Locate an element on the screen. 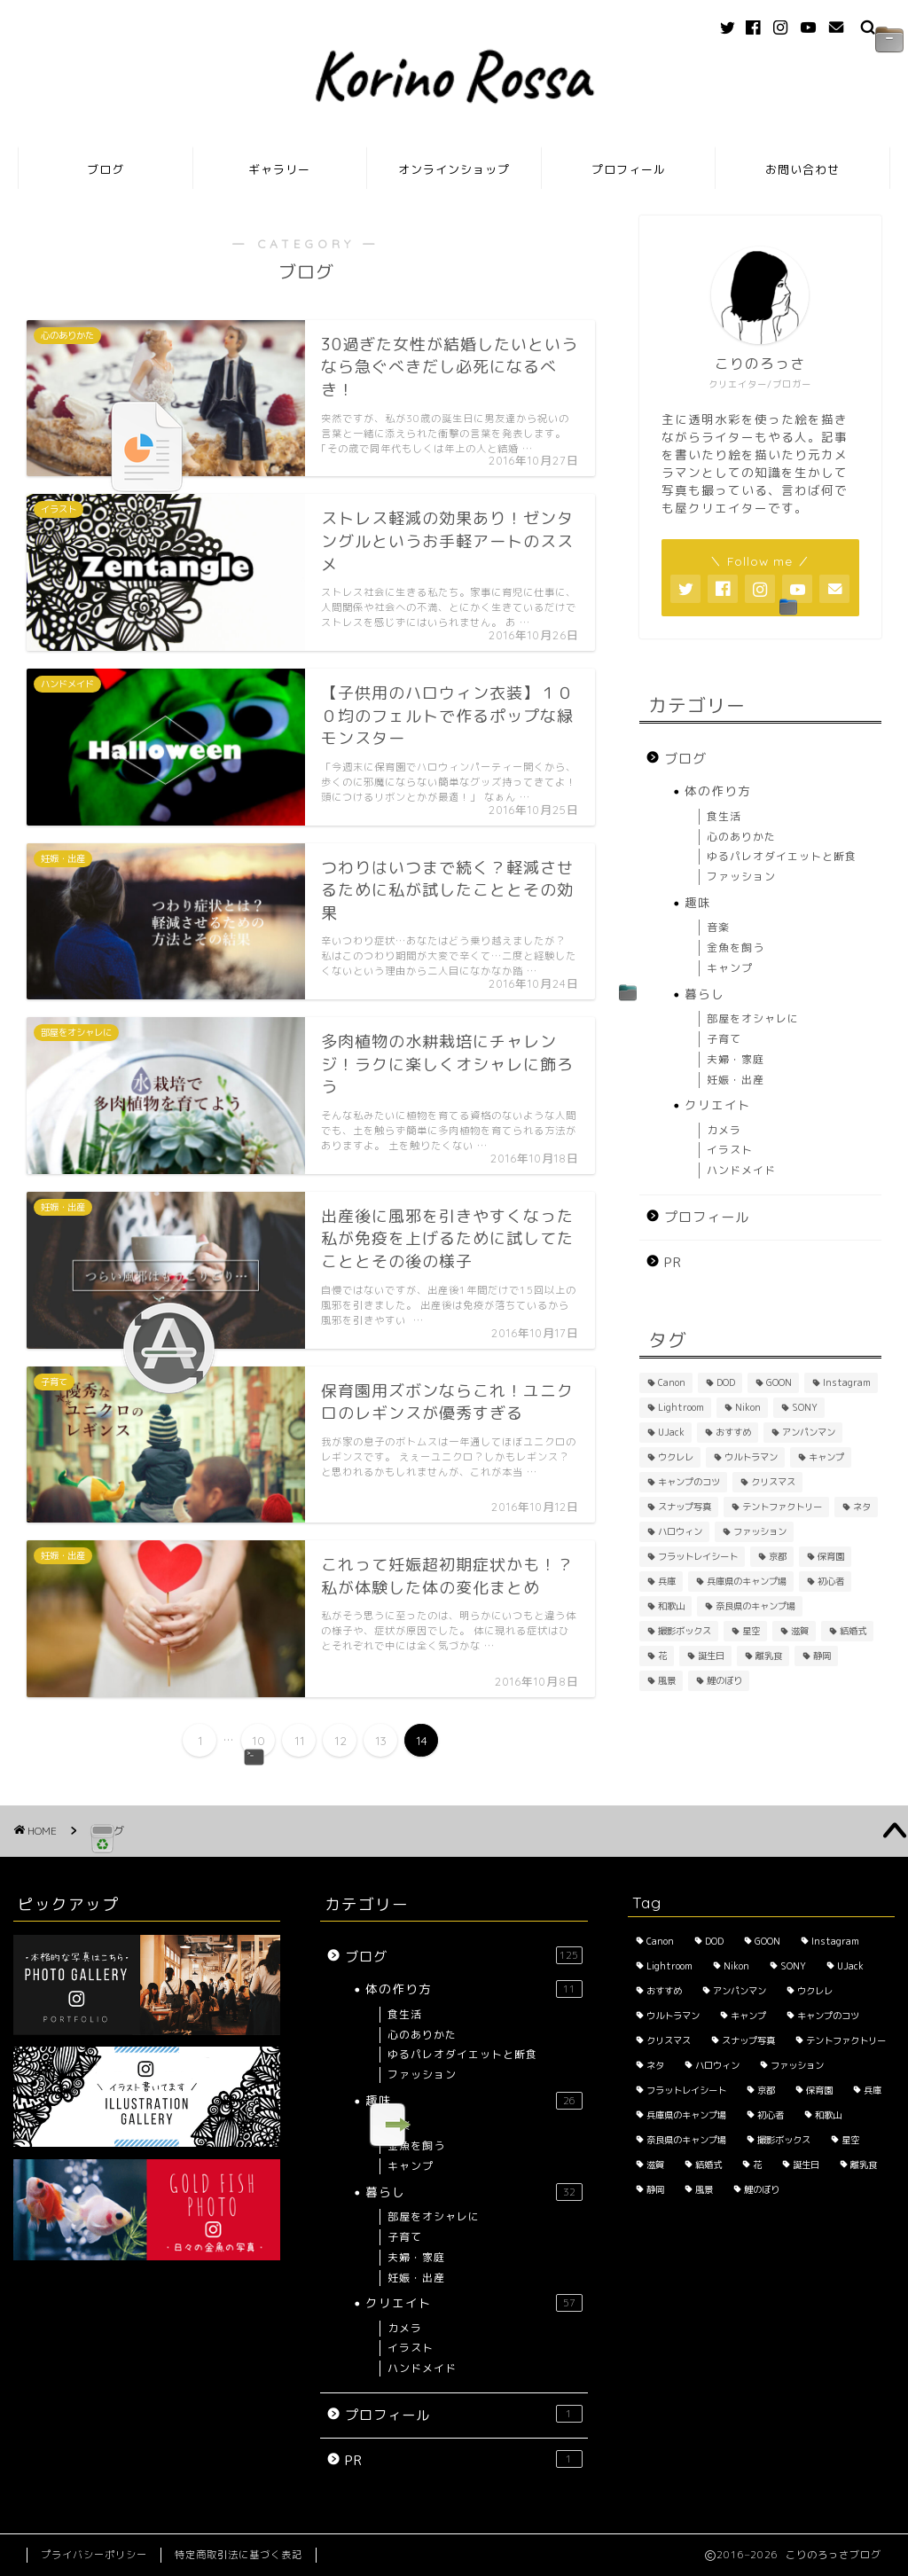 The image size is (908, 2576). open a presentation file is located at coordinates (146, 446).